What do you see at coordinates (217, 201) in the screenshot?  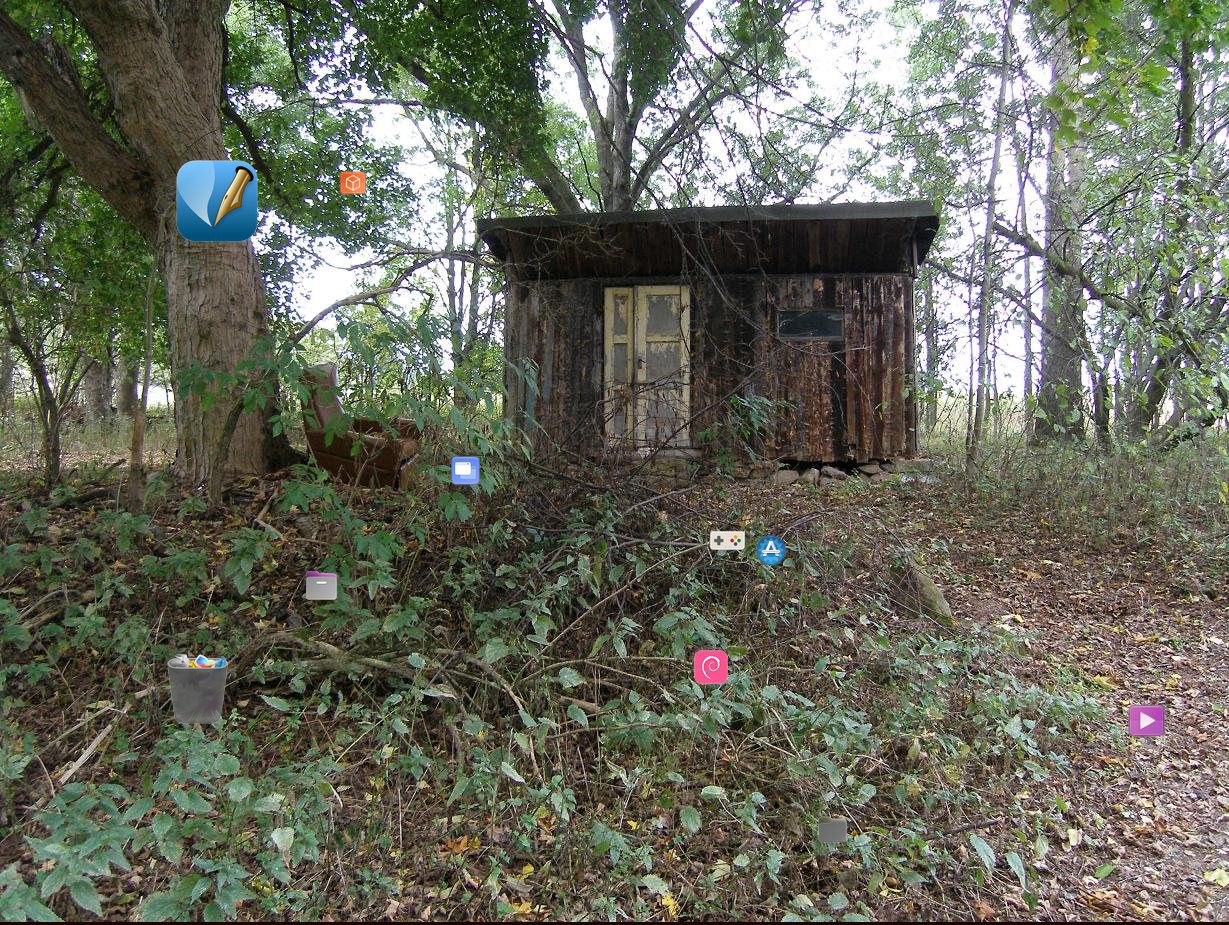 I see `open scribus desktop publishing application` at bounding box center [217, 201].